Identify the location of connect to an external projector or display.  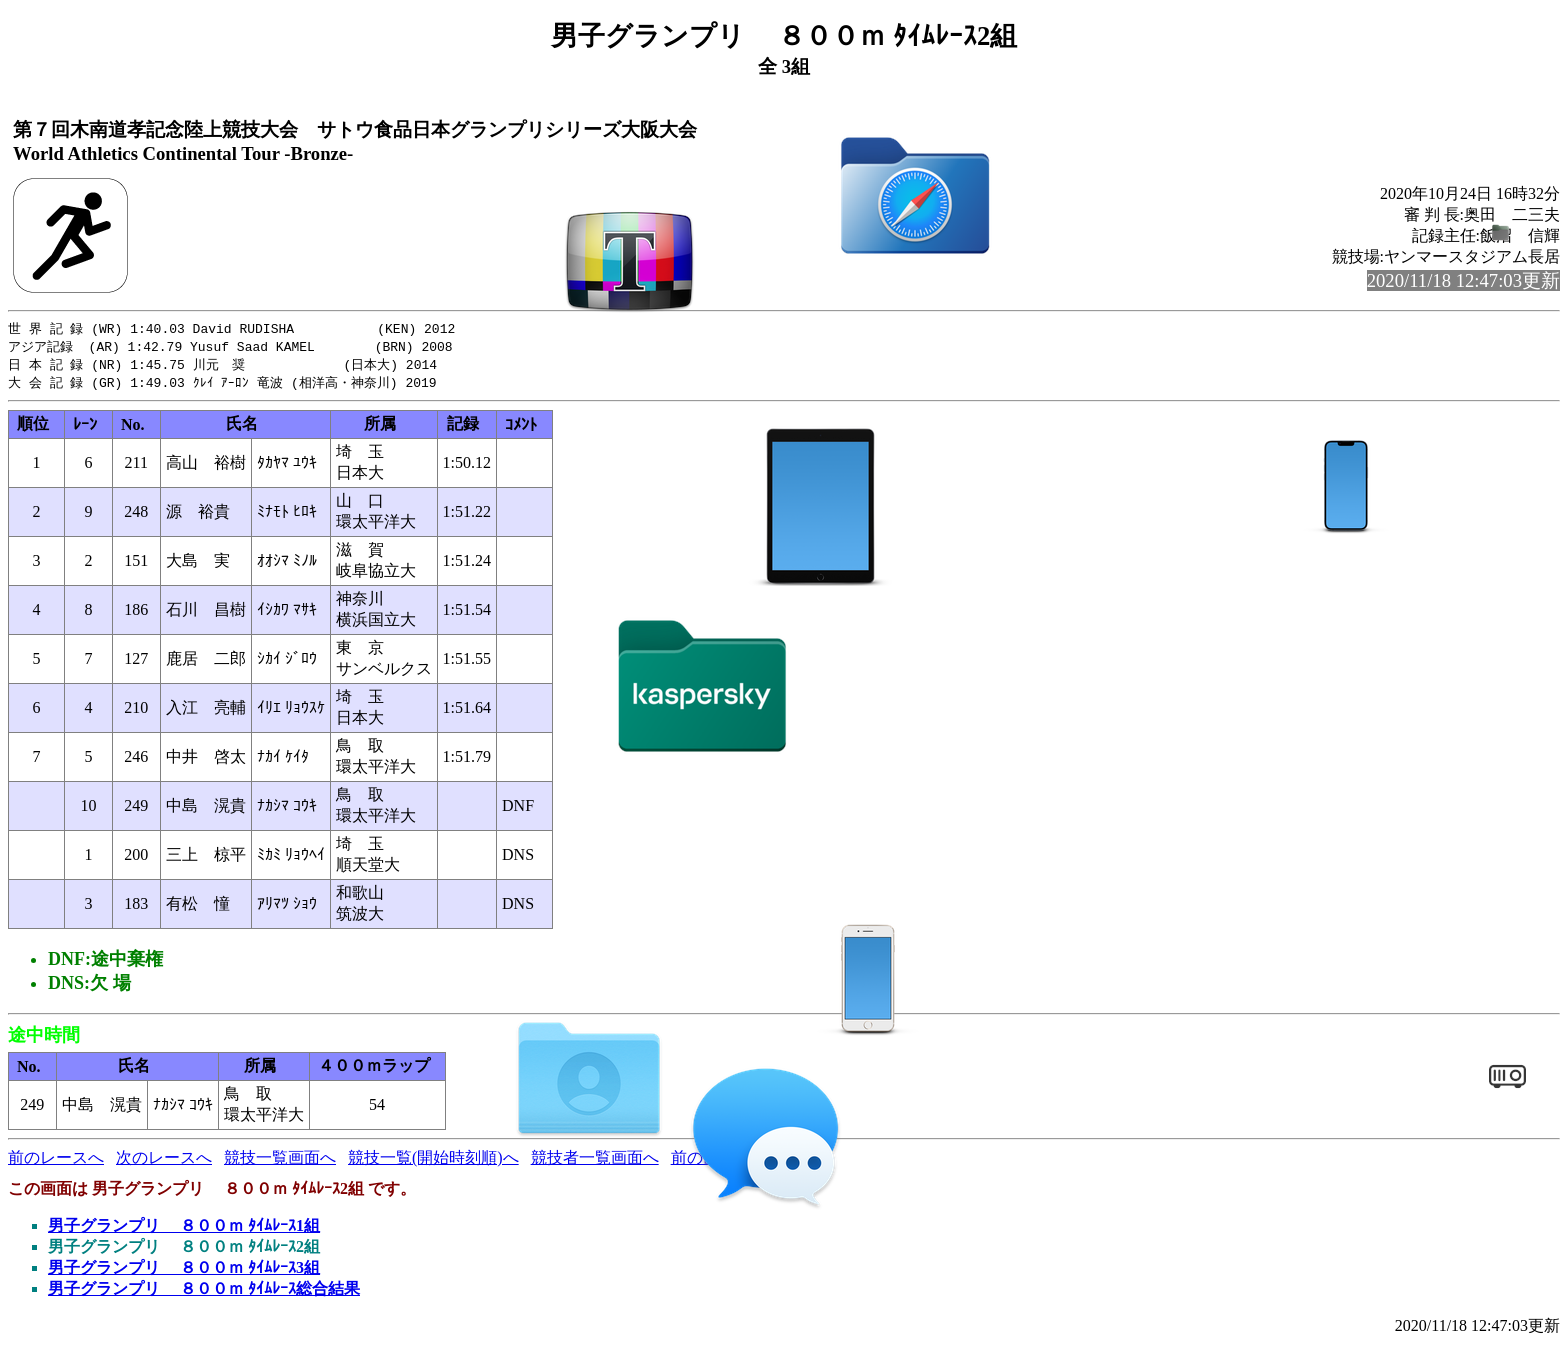
(1507, 1076).